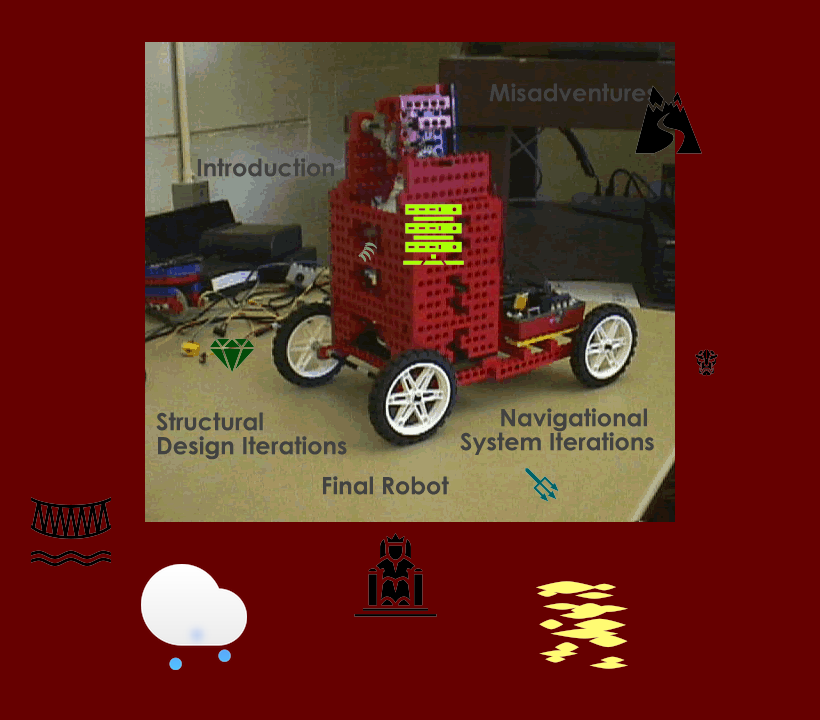 This screenshot has height=720, width=820. What do you see at coordinates (668, 119) in the screenshot?
I see `explore mountain trails or scenic routes` at bounding box center [668, 119].